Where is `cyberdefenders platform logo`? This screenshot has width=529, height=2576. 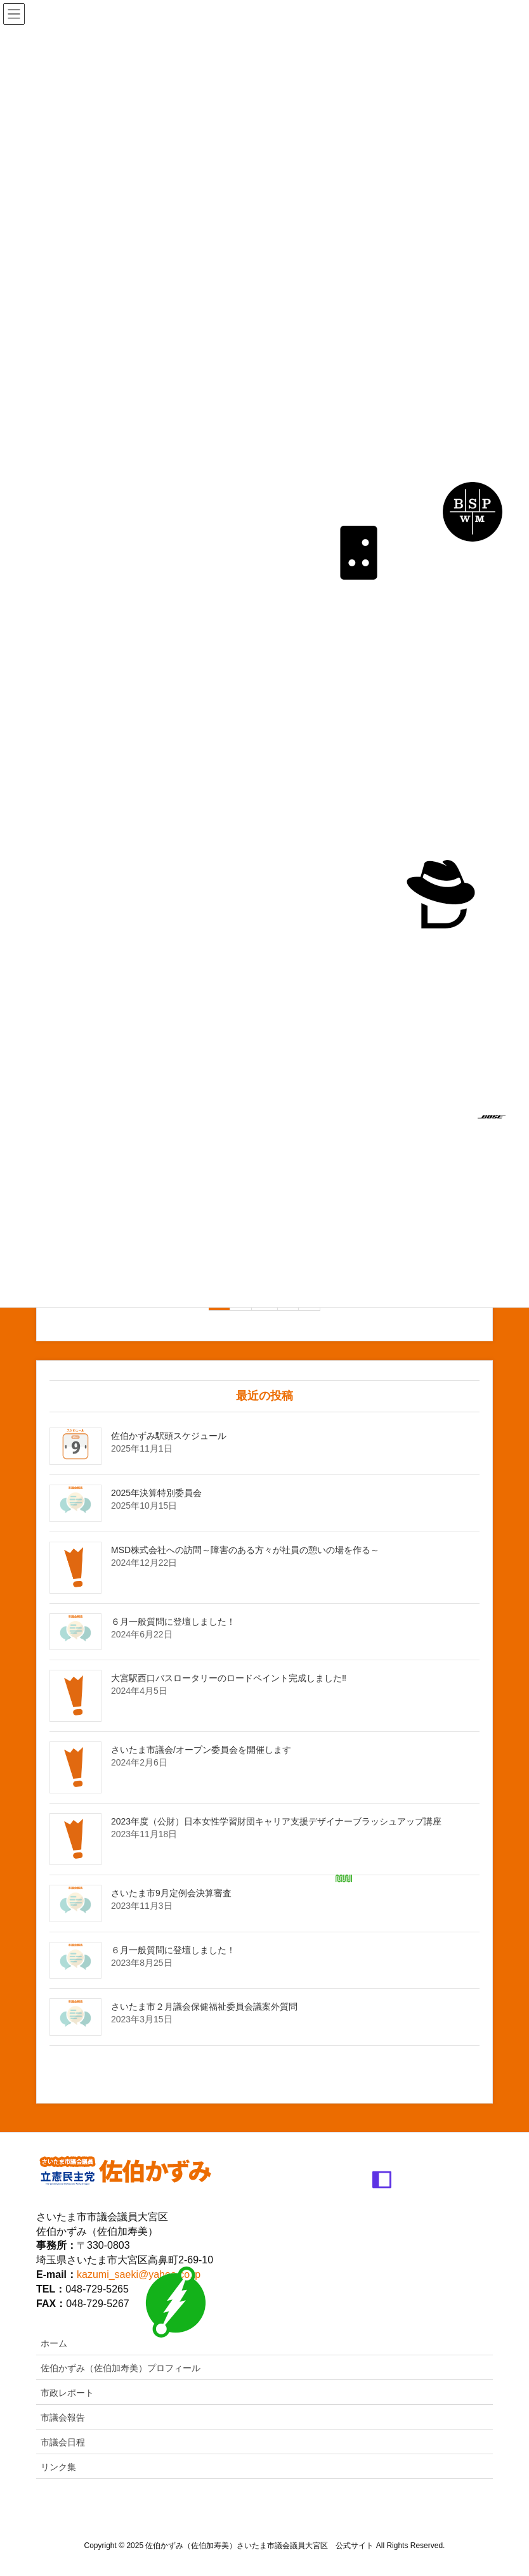
cyberdefenders platform logo is located at coordinates (441, 894).